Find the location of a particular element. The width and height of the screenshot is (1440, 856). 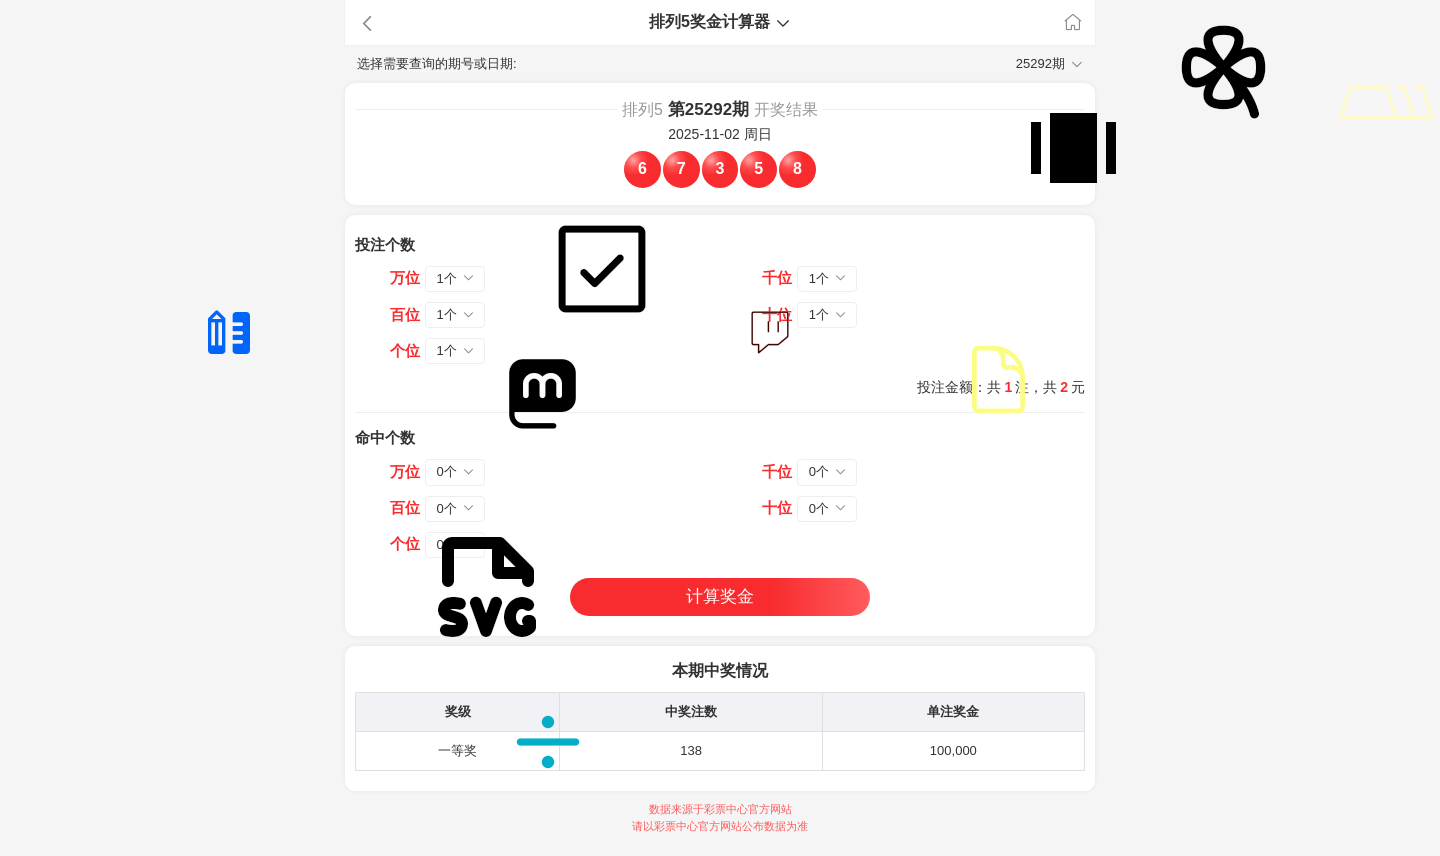

open an SVG file is located at coordinates (488, 591).